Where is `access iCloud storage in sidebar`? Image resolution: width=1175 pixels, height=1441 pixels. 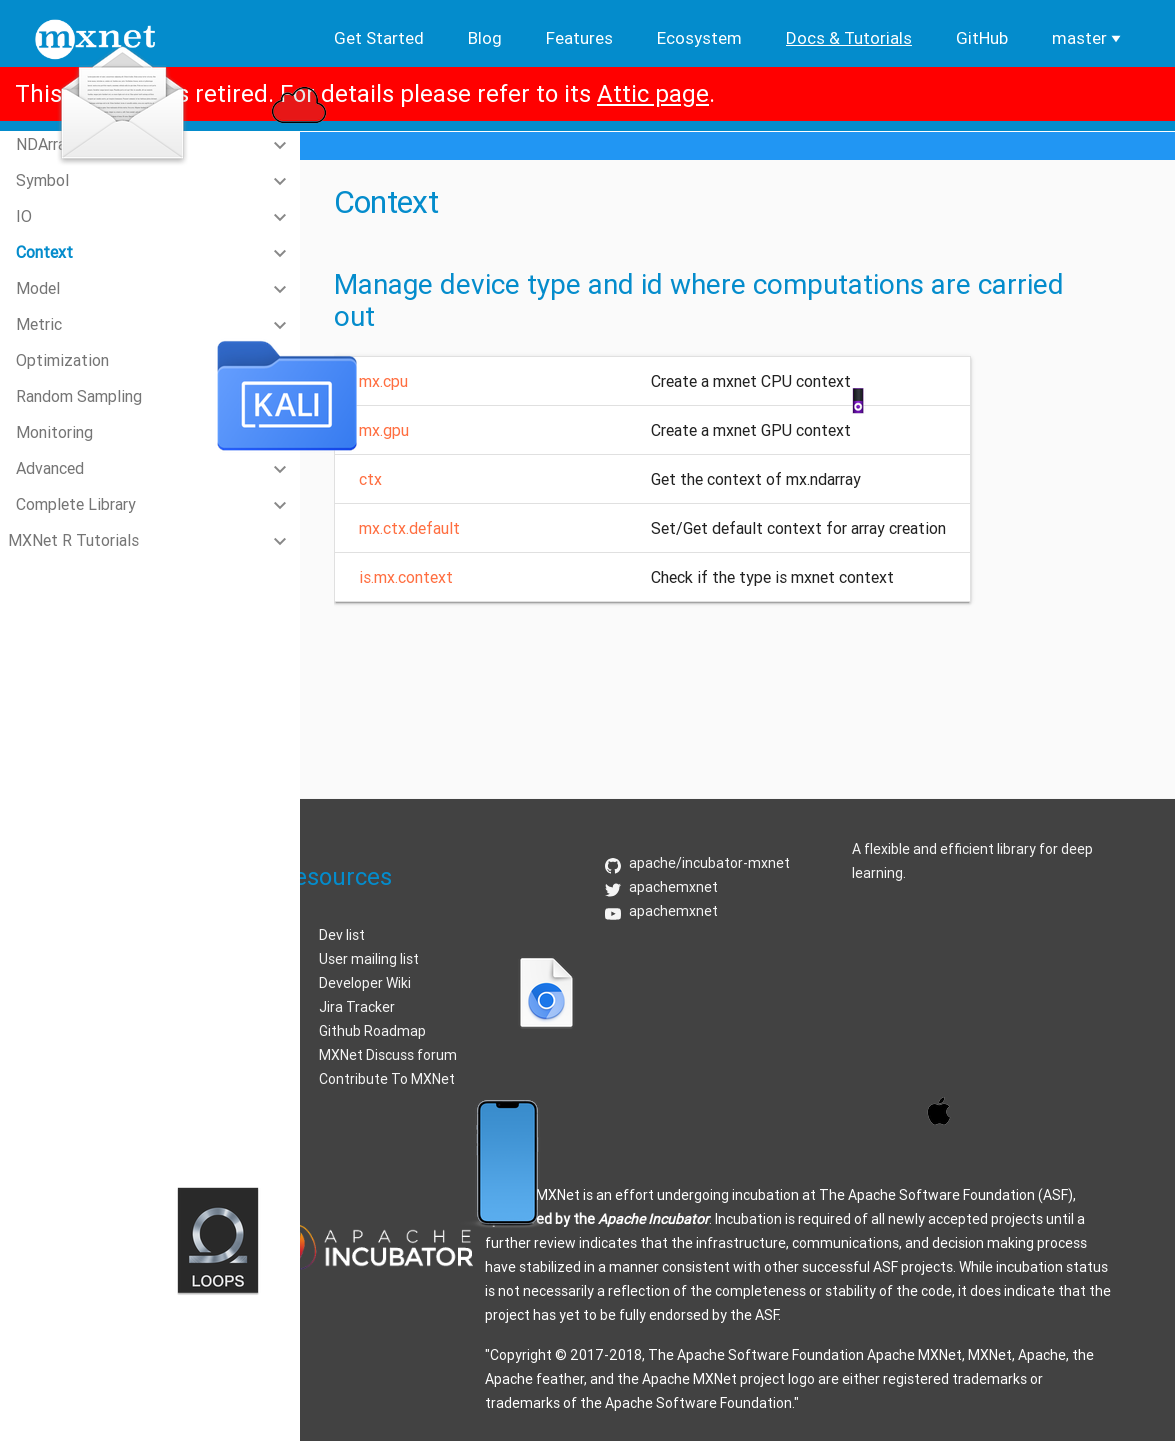
access iCloud storage in sidebar is located at coordinates (299, 105).